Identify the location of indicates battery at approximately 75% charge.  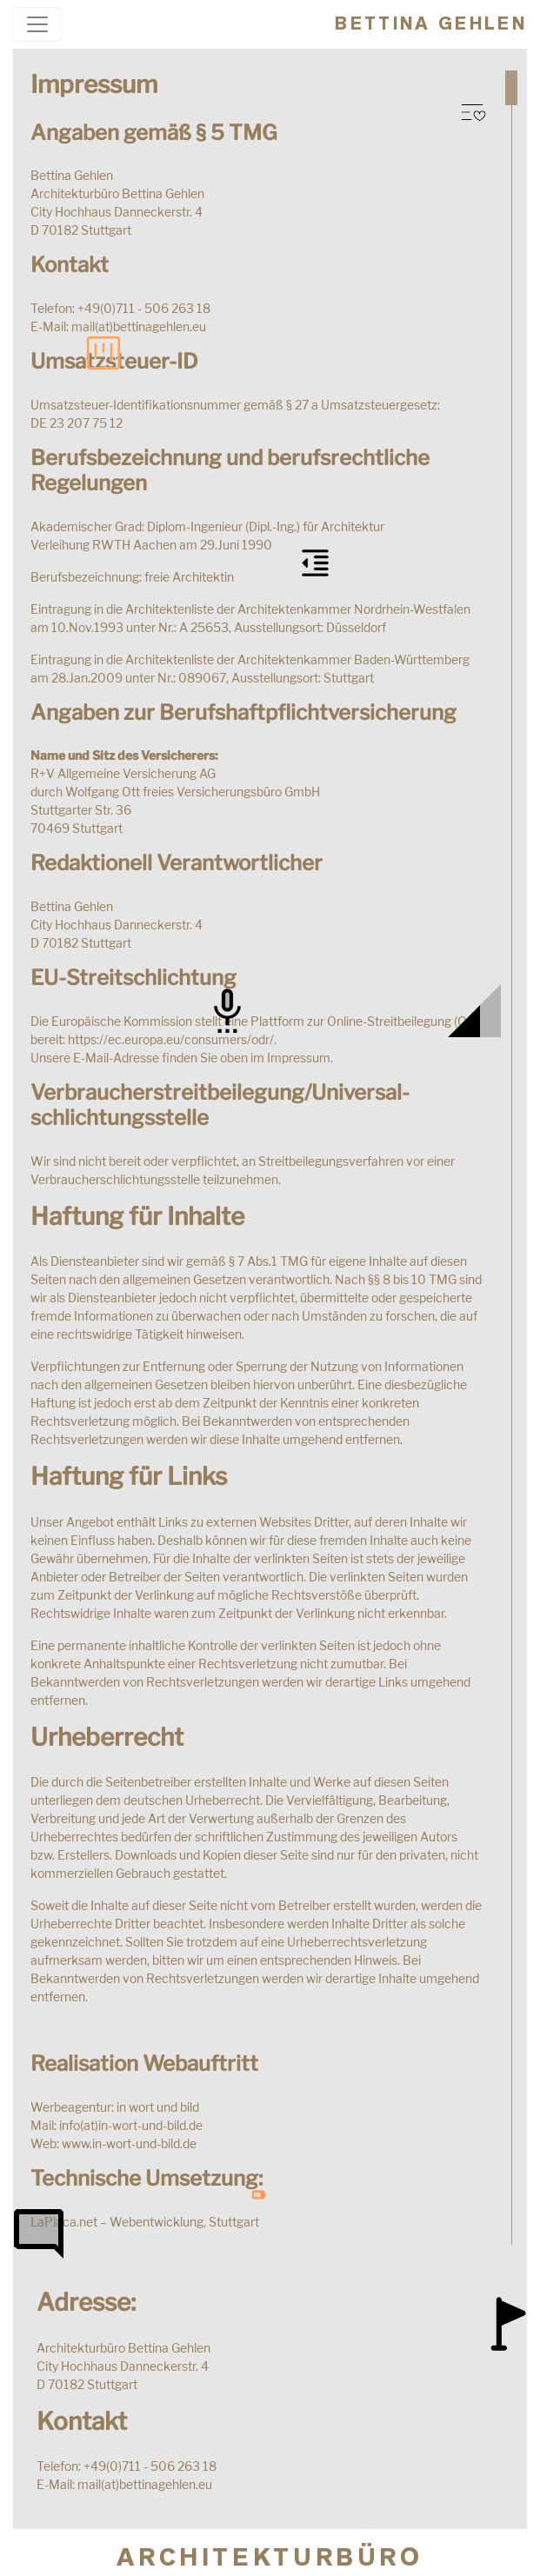
(258, 2194).